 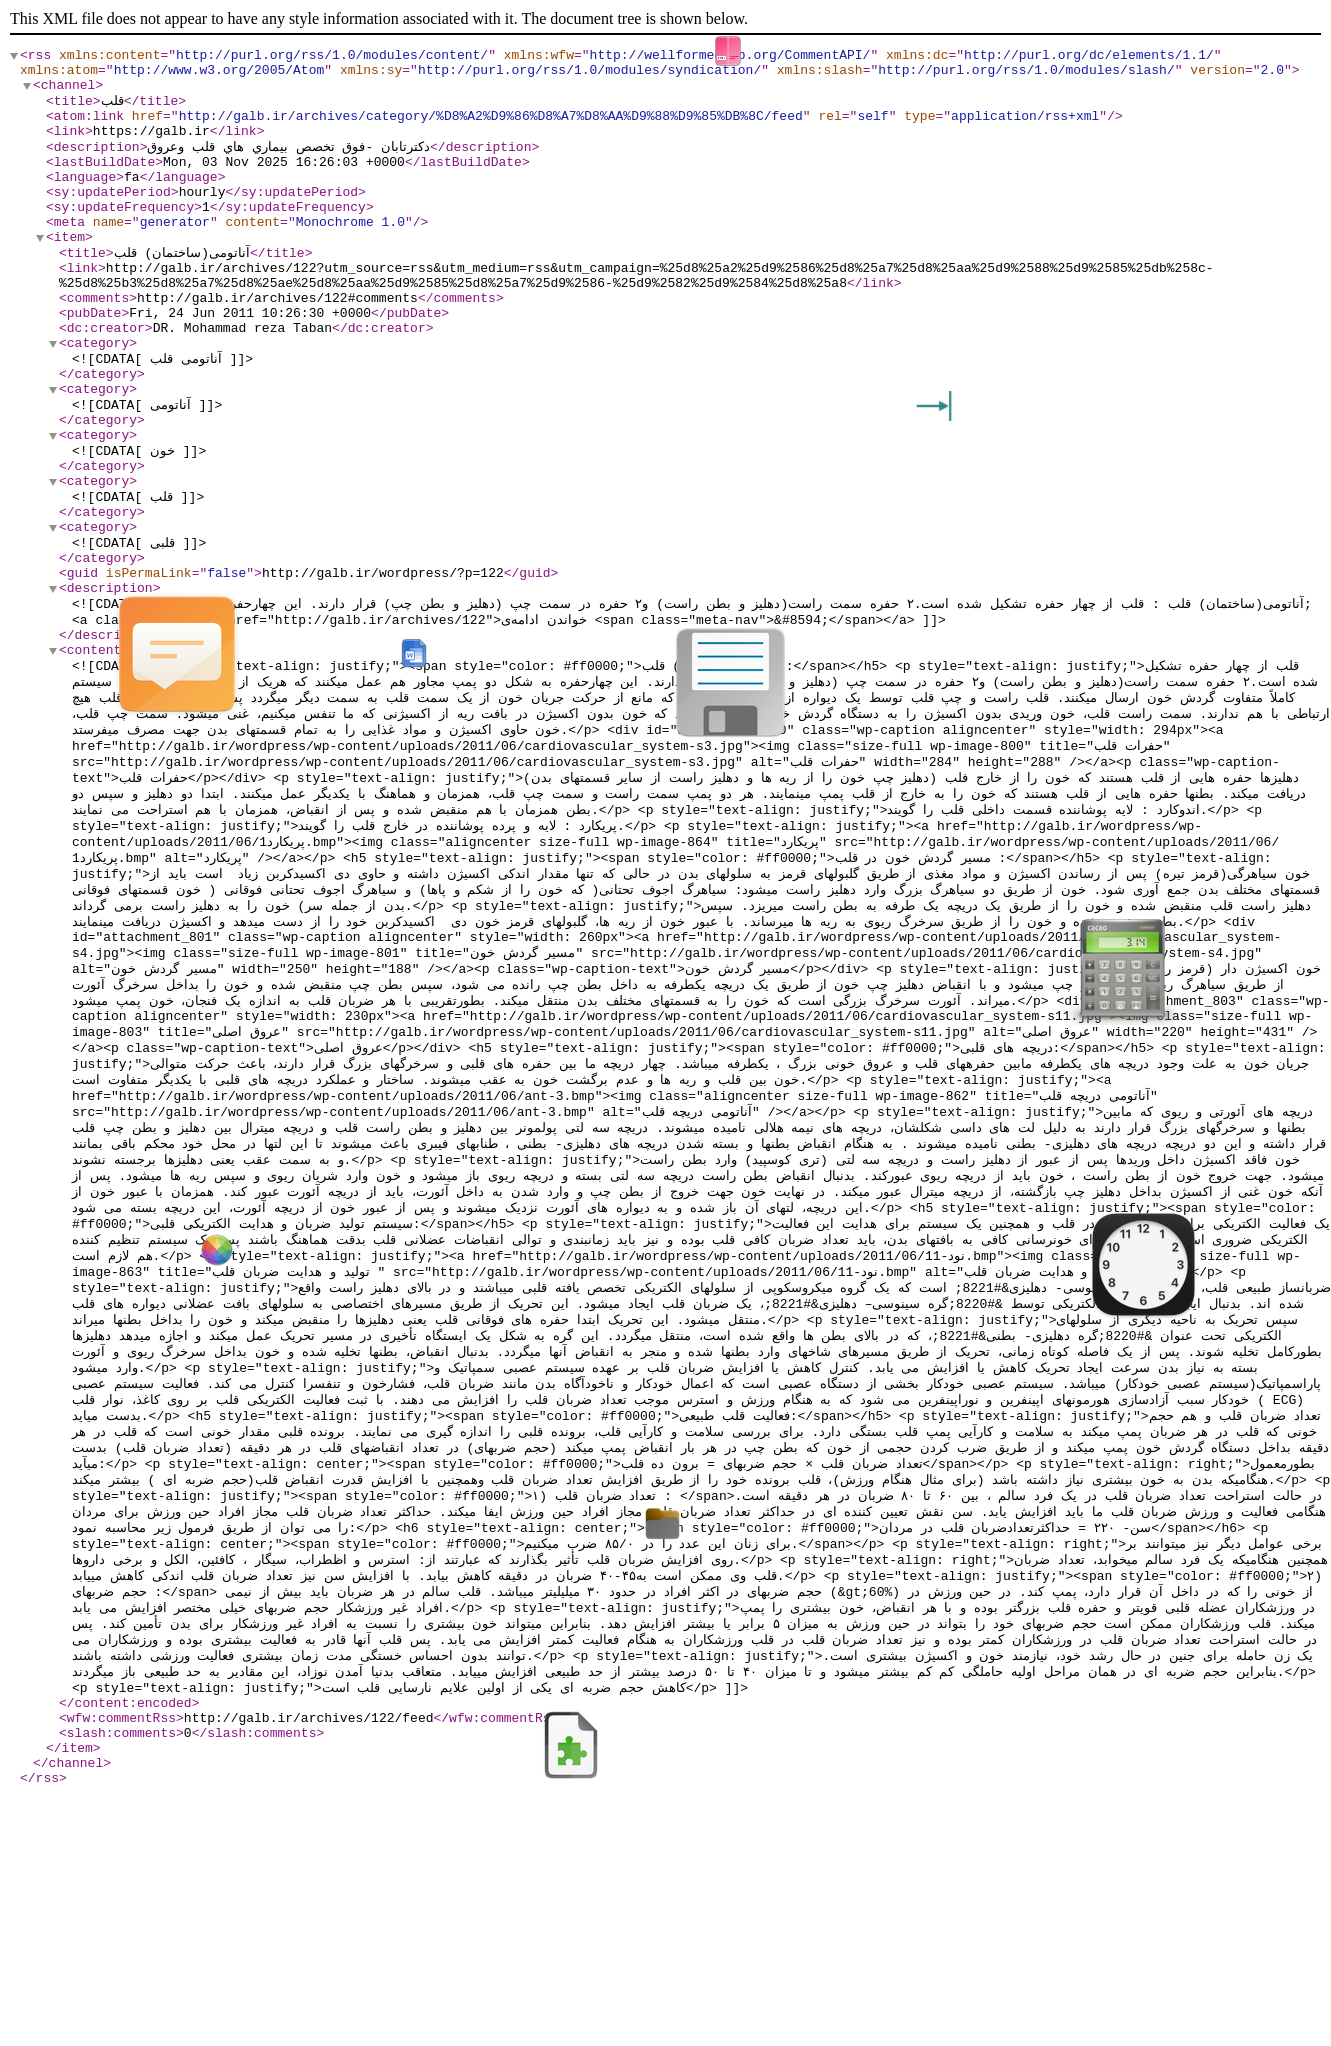 What do you see at coordinates (217, 1250) in the screenshot?
I see `open color settings panel` at bounding box center [217, 1250].